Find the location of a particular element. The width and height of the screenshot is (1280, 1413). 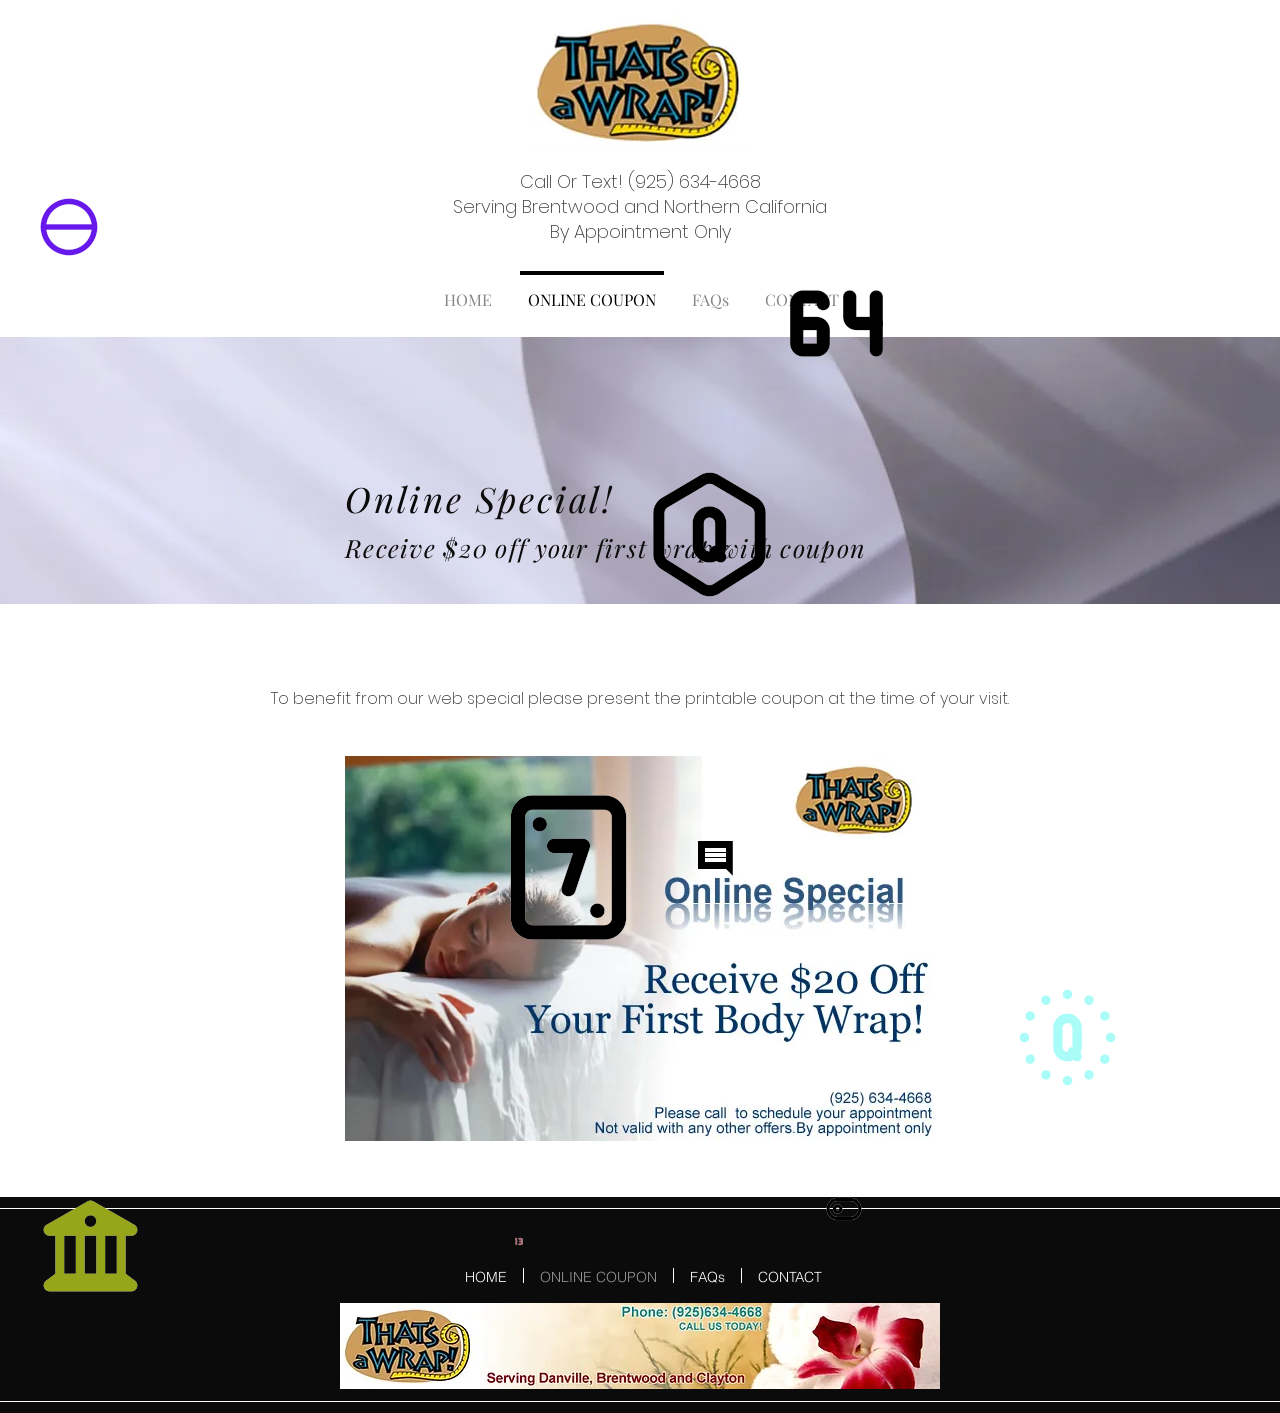

indicates 13 unread notifications or items is located at coordinates (518, 1241).